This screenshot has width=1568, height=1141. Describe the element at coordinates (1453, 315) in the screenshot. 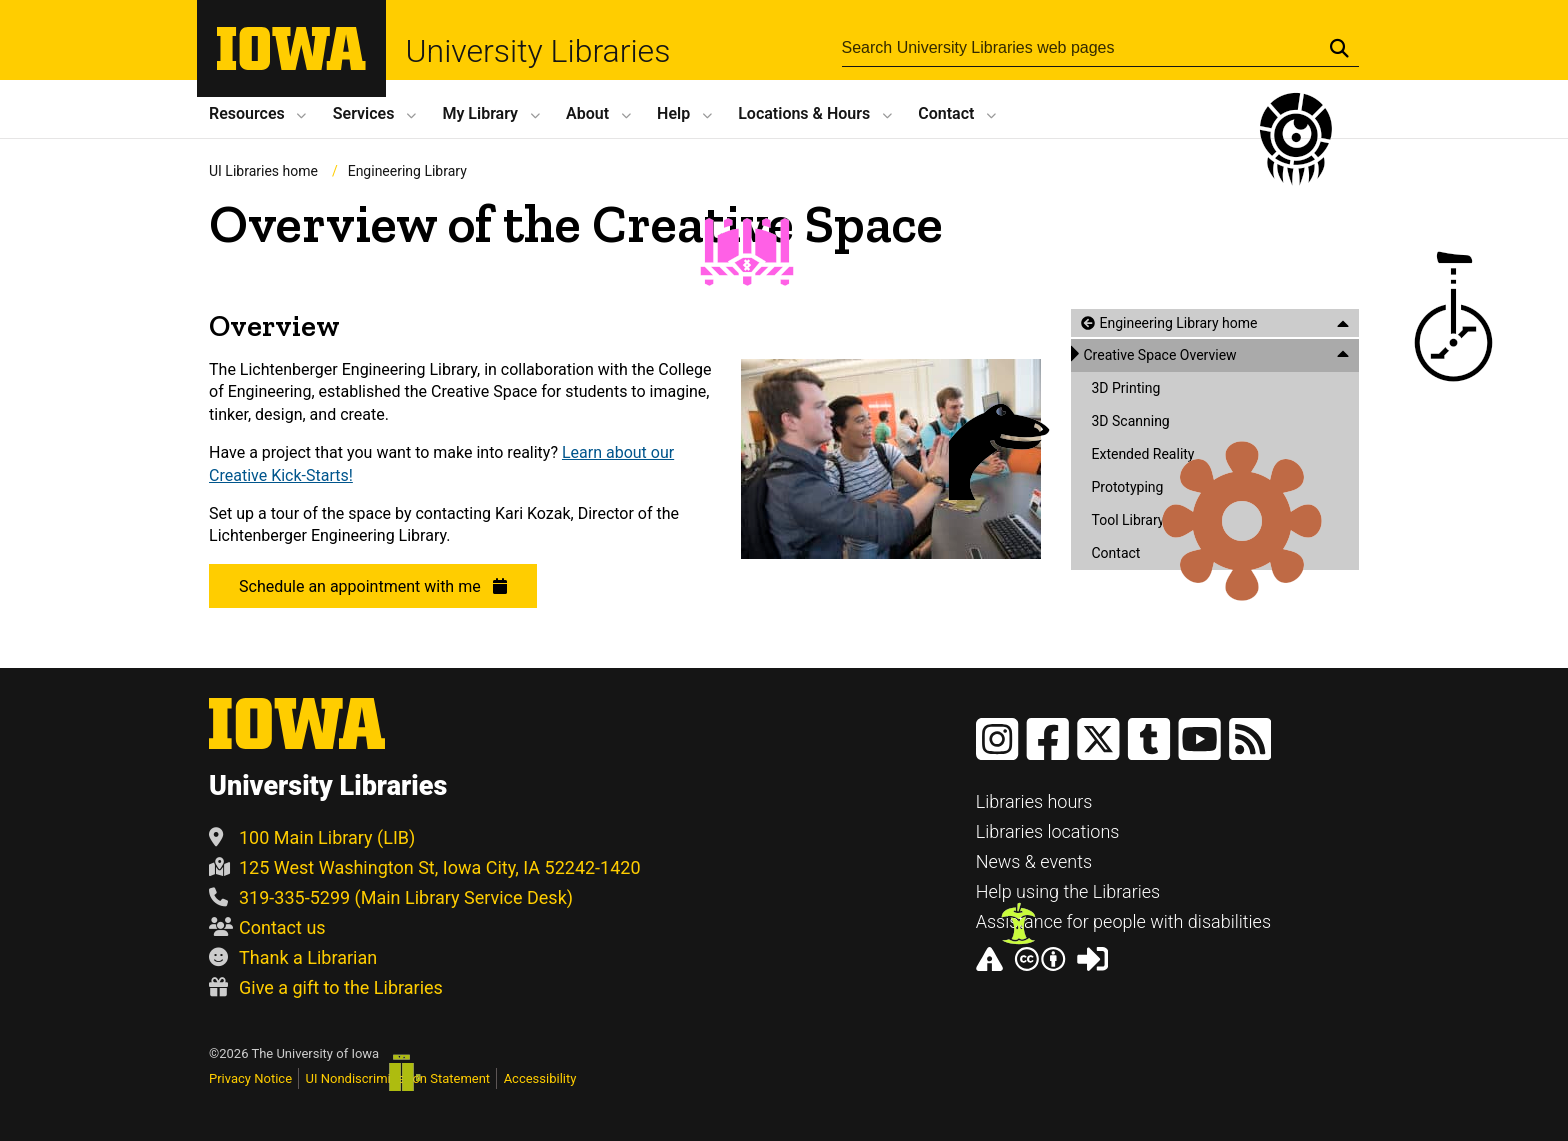

I see `select unicycle or single-wheel vehicle option` at that location.